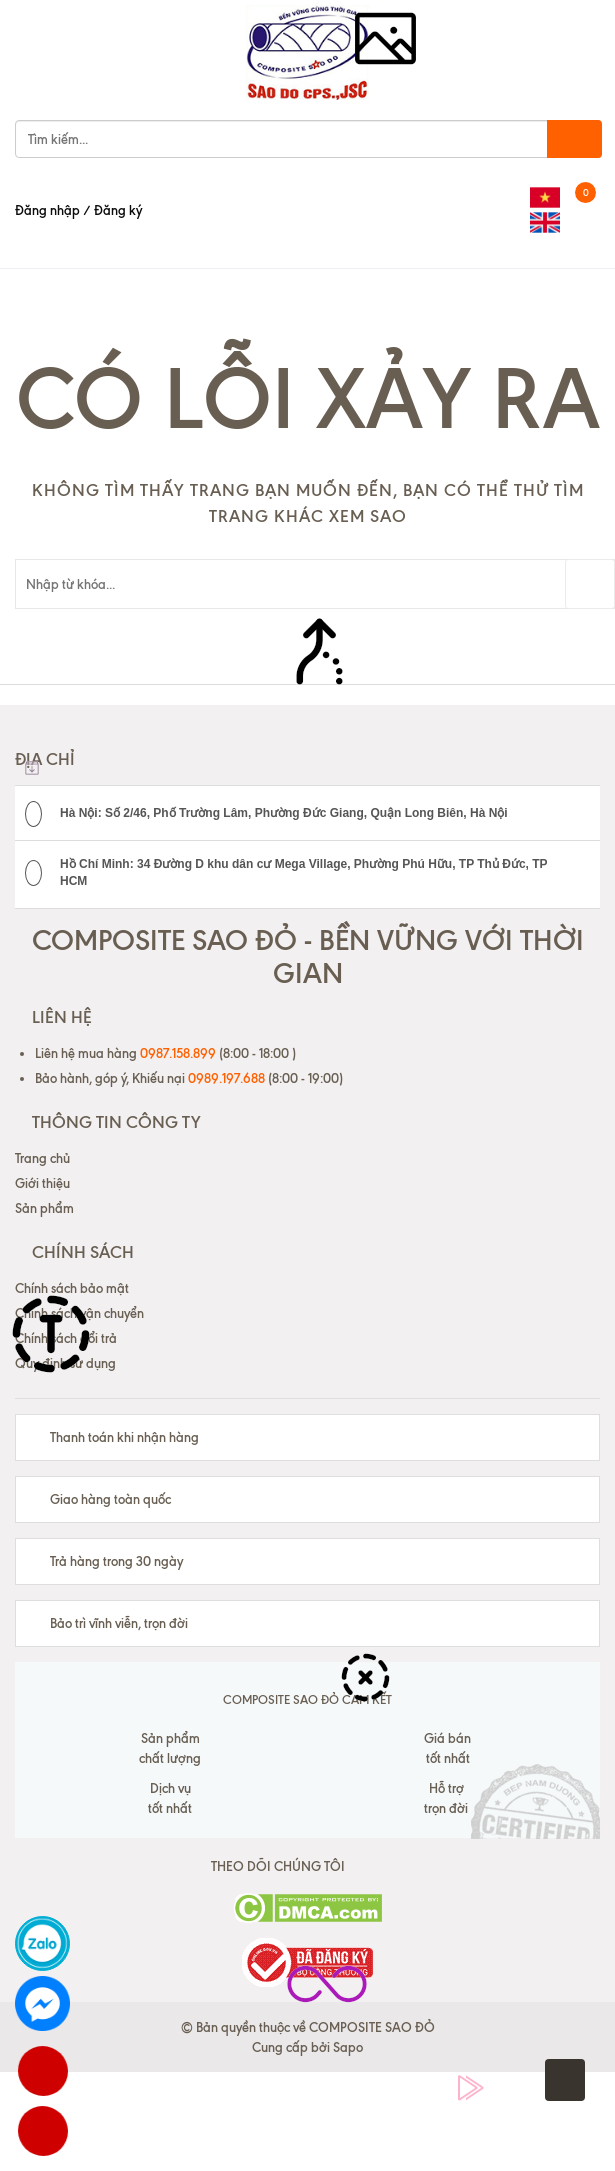 Image resolution: width=615 pixels, height=2171 pixels. I want to click on indicates unlimited or infinite content, so click(327, 1984).